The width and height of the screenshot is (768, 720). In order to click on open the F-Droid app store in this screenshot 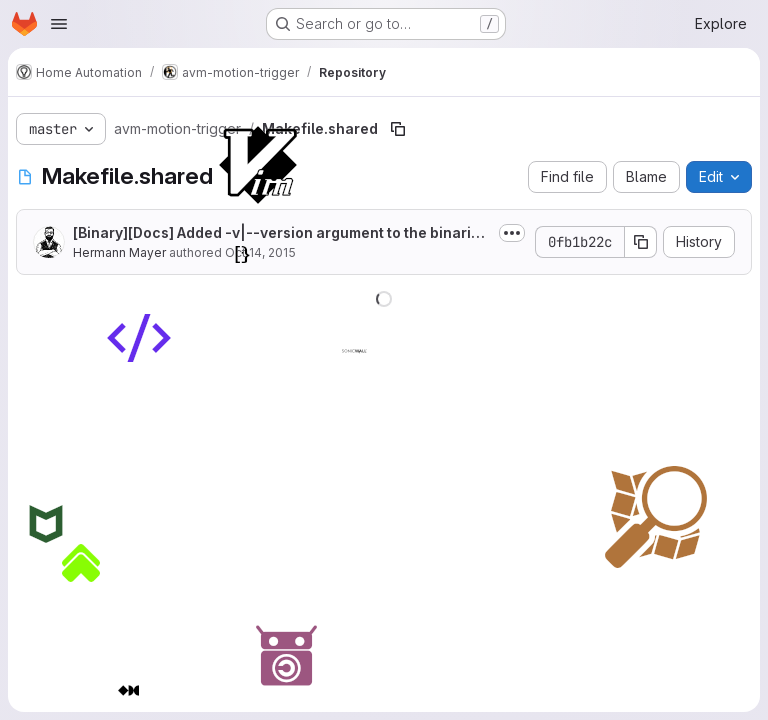, I will do `click(286, 655)`.